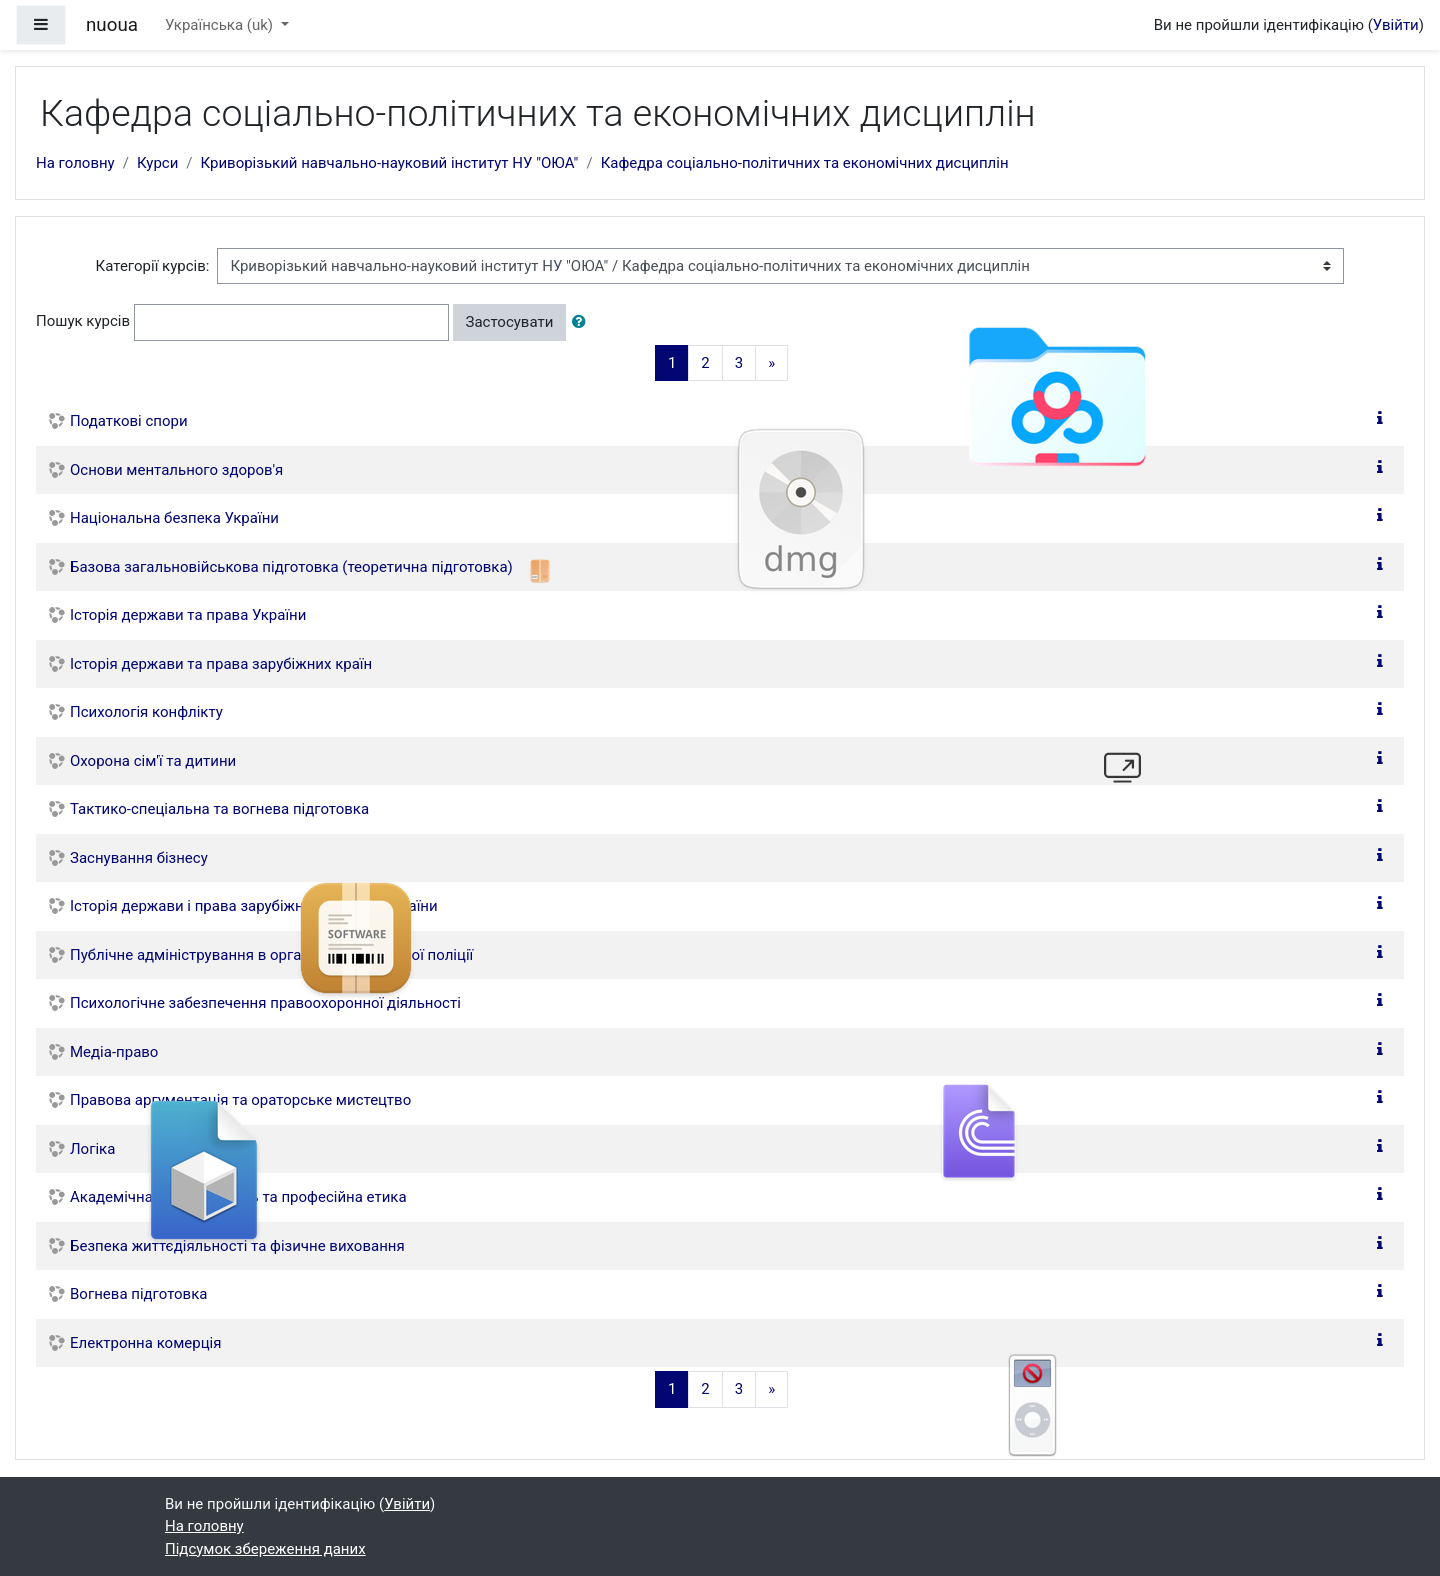  Describe the element at coordinates (356, 940) in the screenshot. I see `a software installation package file` at that location.